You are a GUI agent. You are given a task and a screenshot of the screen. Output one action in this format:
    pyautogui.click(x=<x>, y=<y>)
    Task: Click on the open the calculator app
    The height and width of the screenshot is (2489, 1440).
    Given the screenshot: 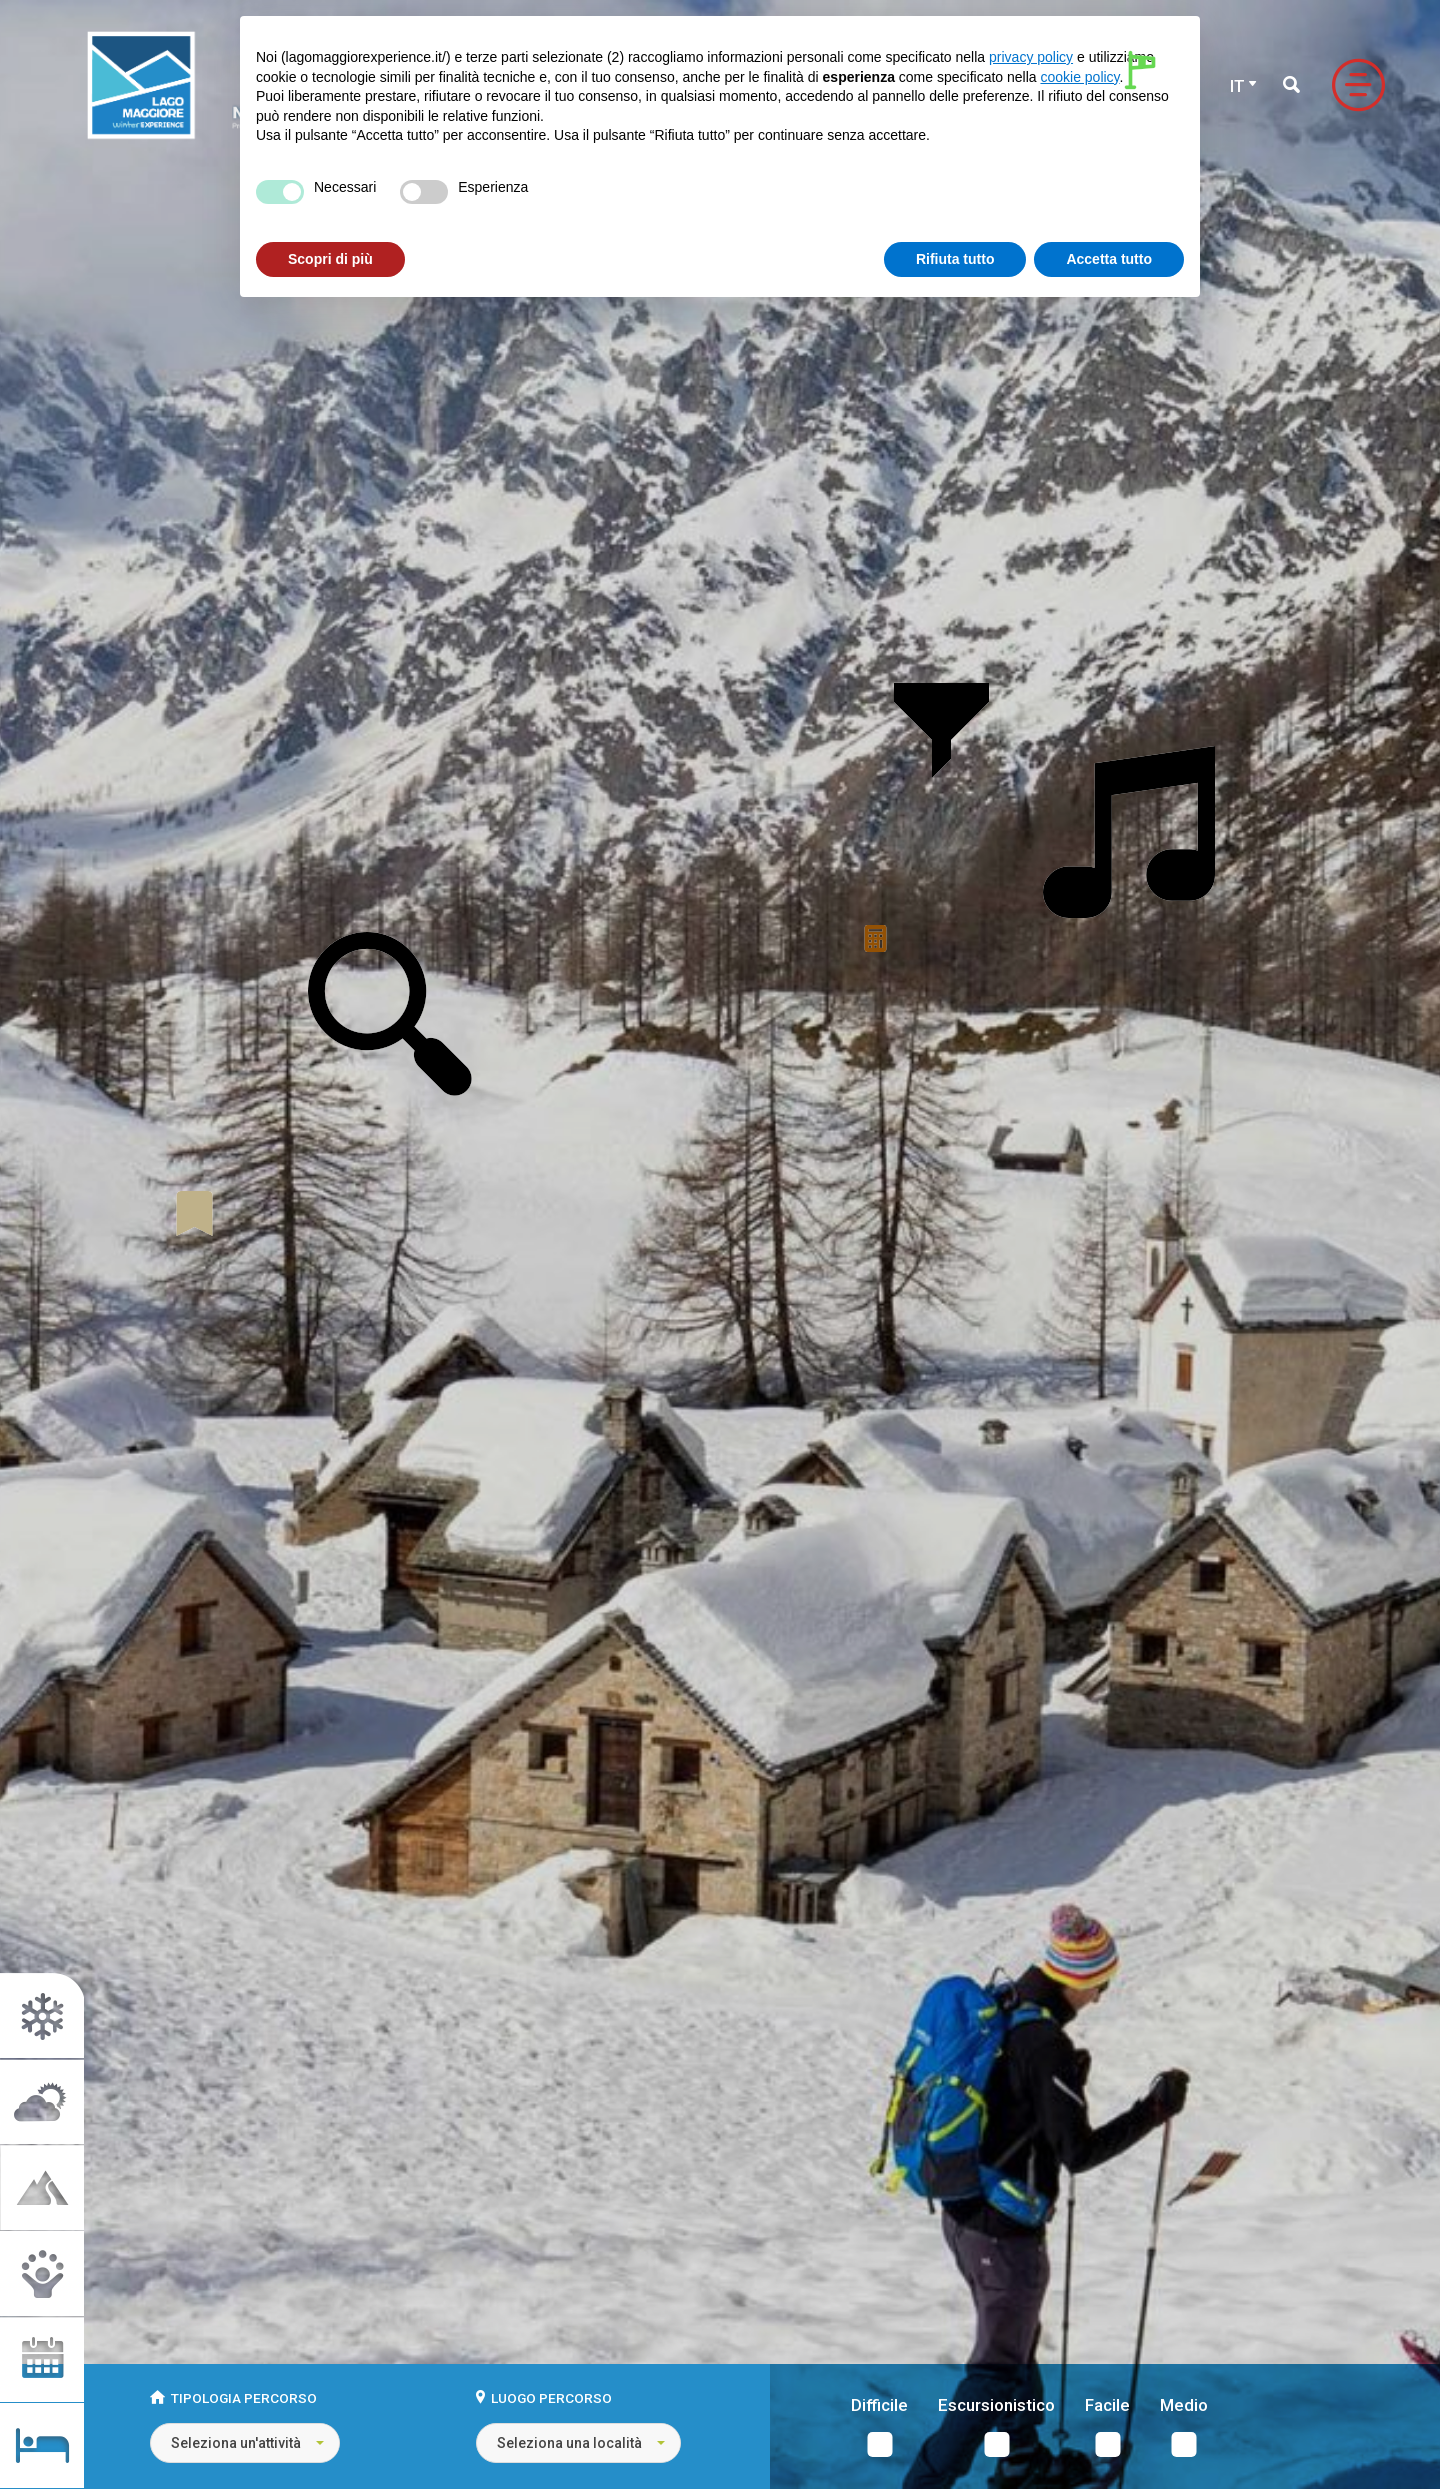 What is the action you would take?
    pyautogui.click(x=875, y=938)
    